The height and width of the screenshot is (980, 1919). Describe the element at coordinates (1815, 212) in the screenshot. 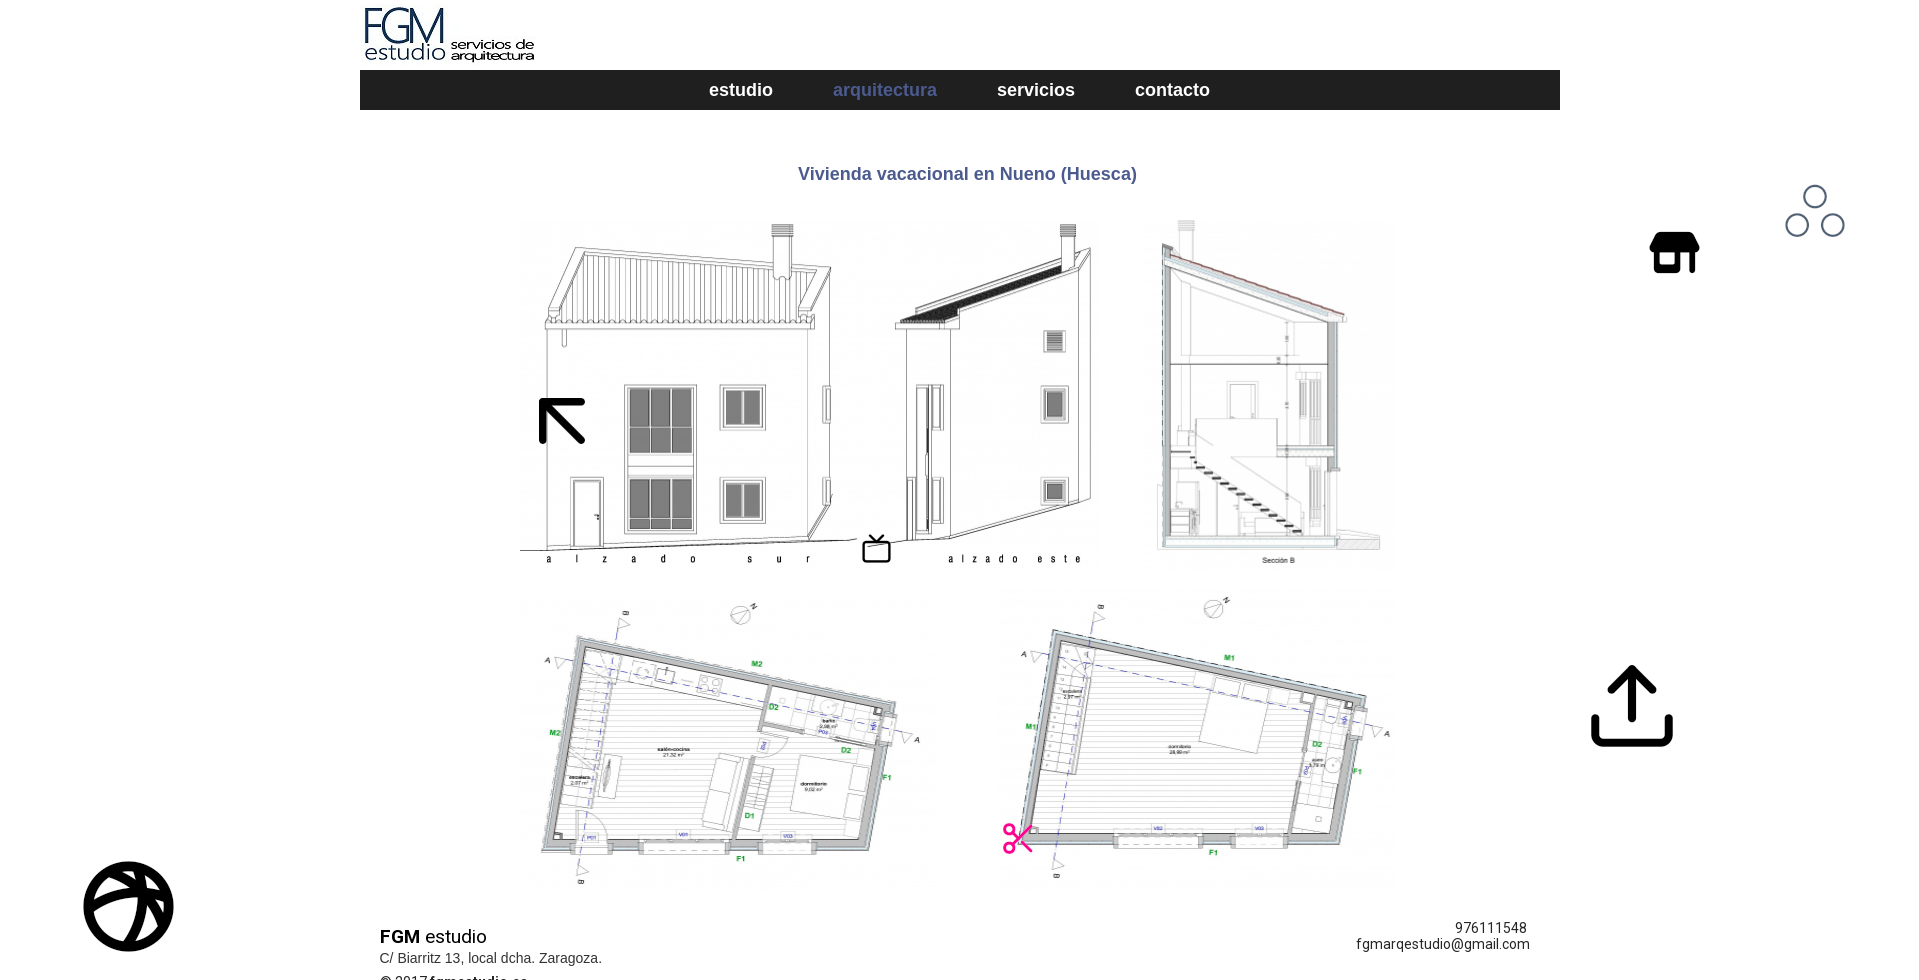

I see `group or organize items` at that location.